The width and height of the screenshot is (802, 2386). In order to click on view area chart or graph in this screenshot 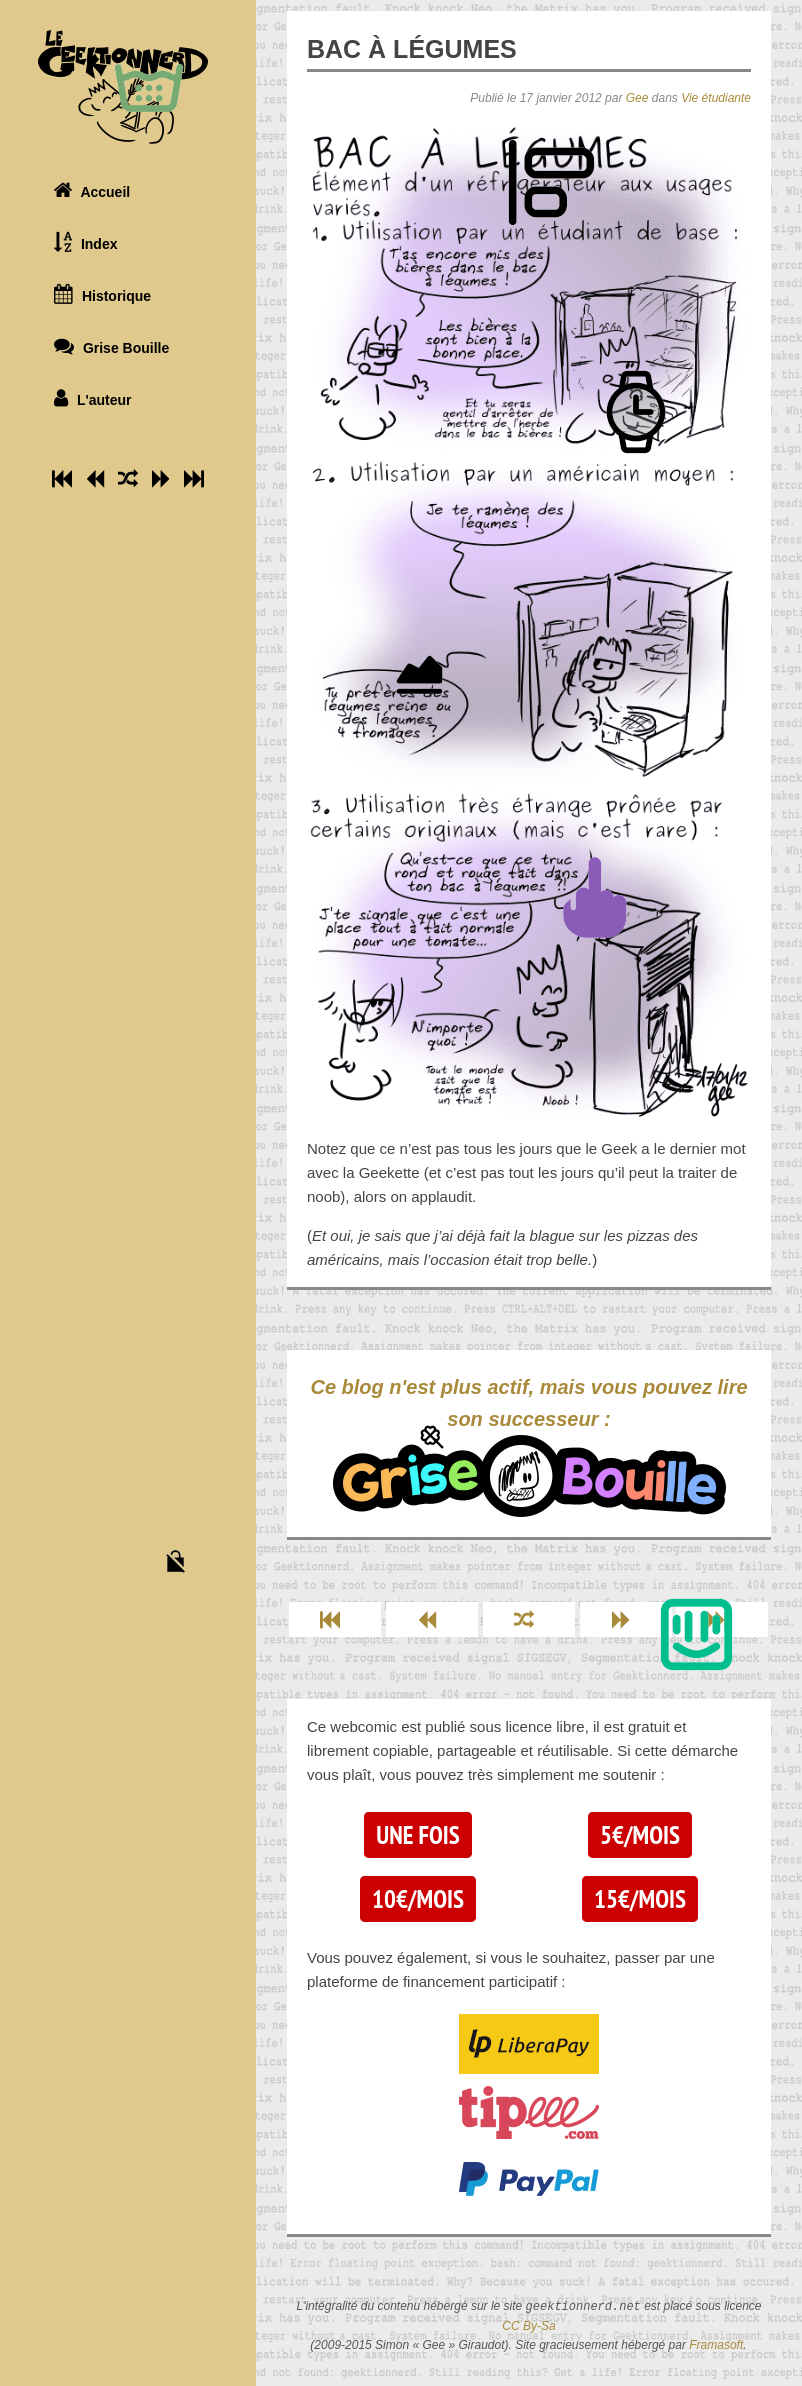, I will do `click(419, 673)`.